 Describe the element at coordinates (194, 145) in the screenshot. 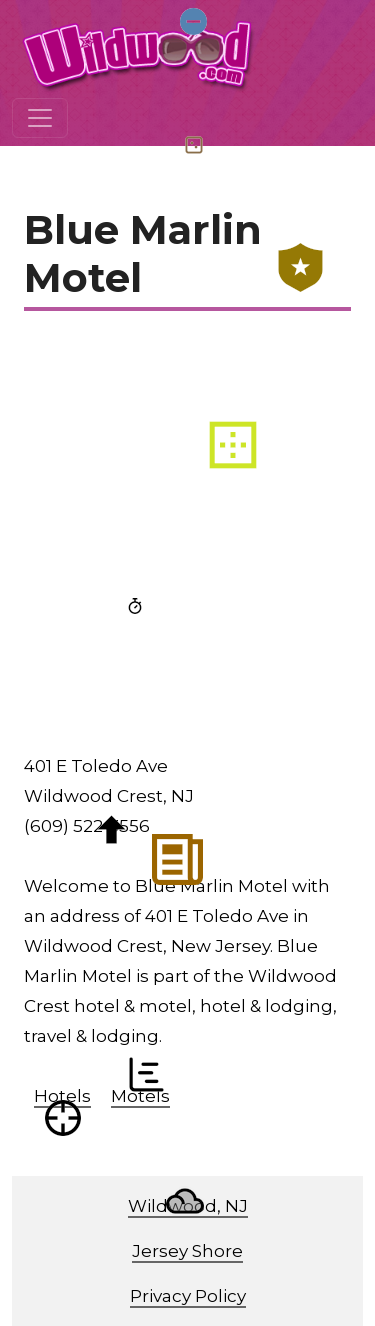

I see `roll dice or generate random number` at that location.